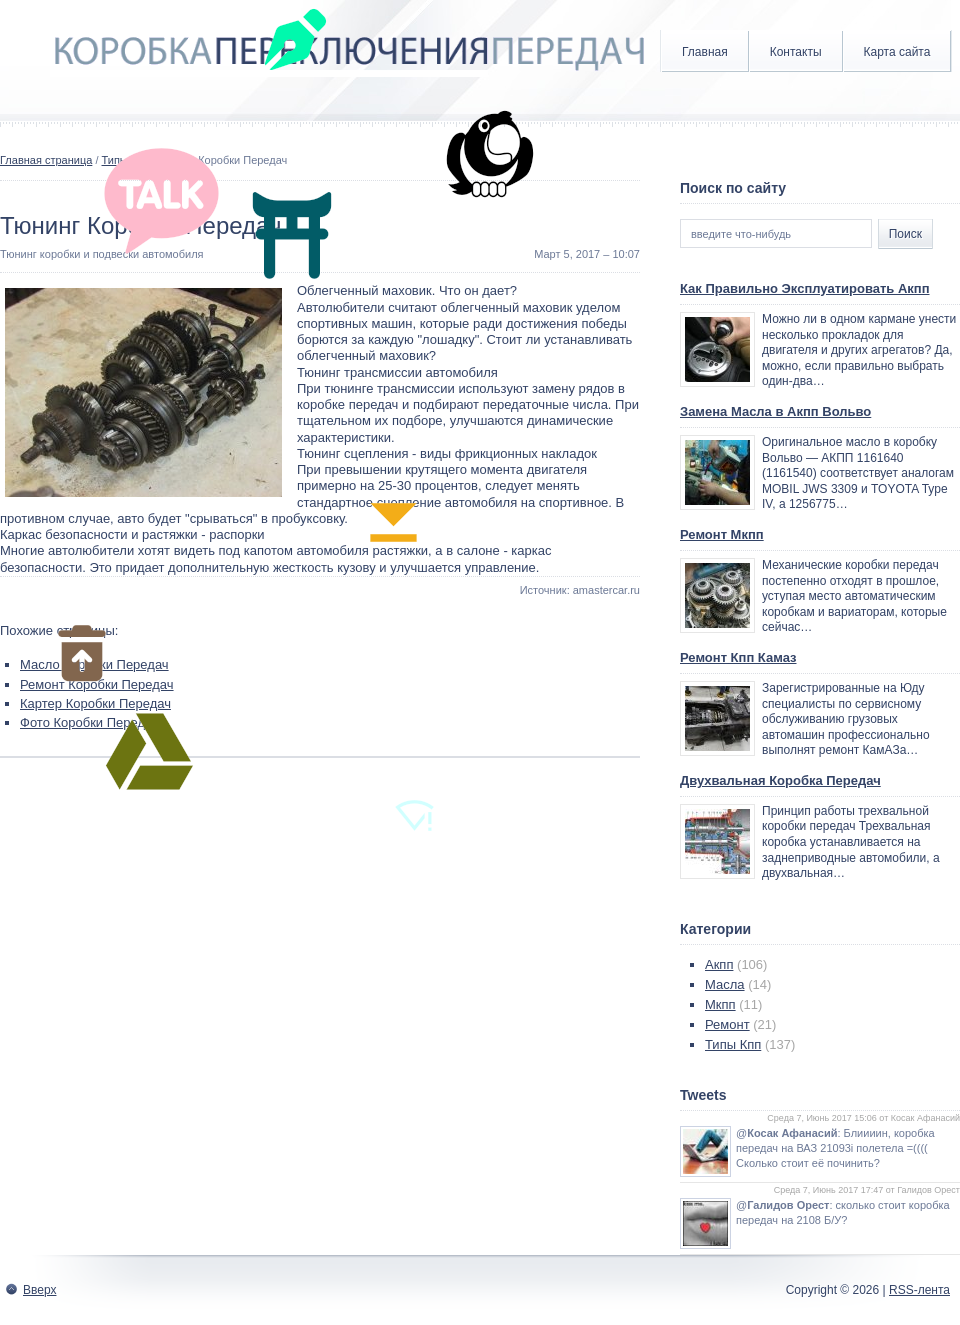 The width and height of the screenshot is (960, 1325). I want to click on open google drive, so click(149, 751).